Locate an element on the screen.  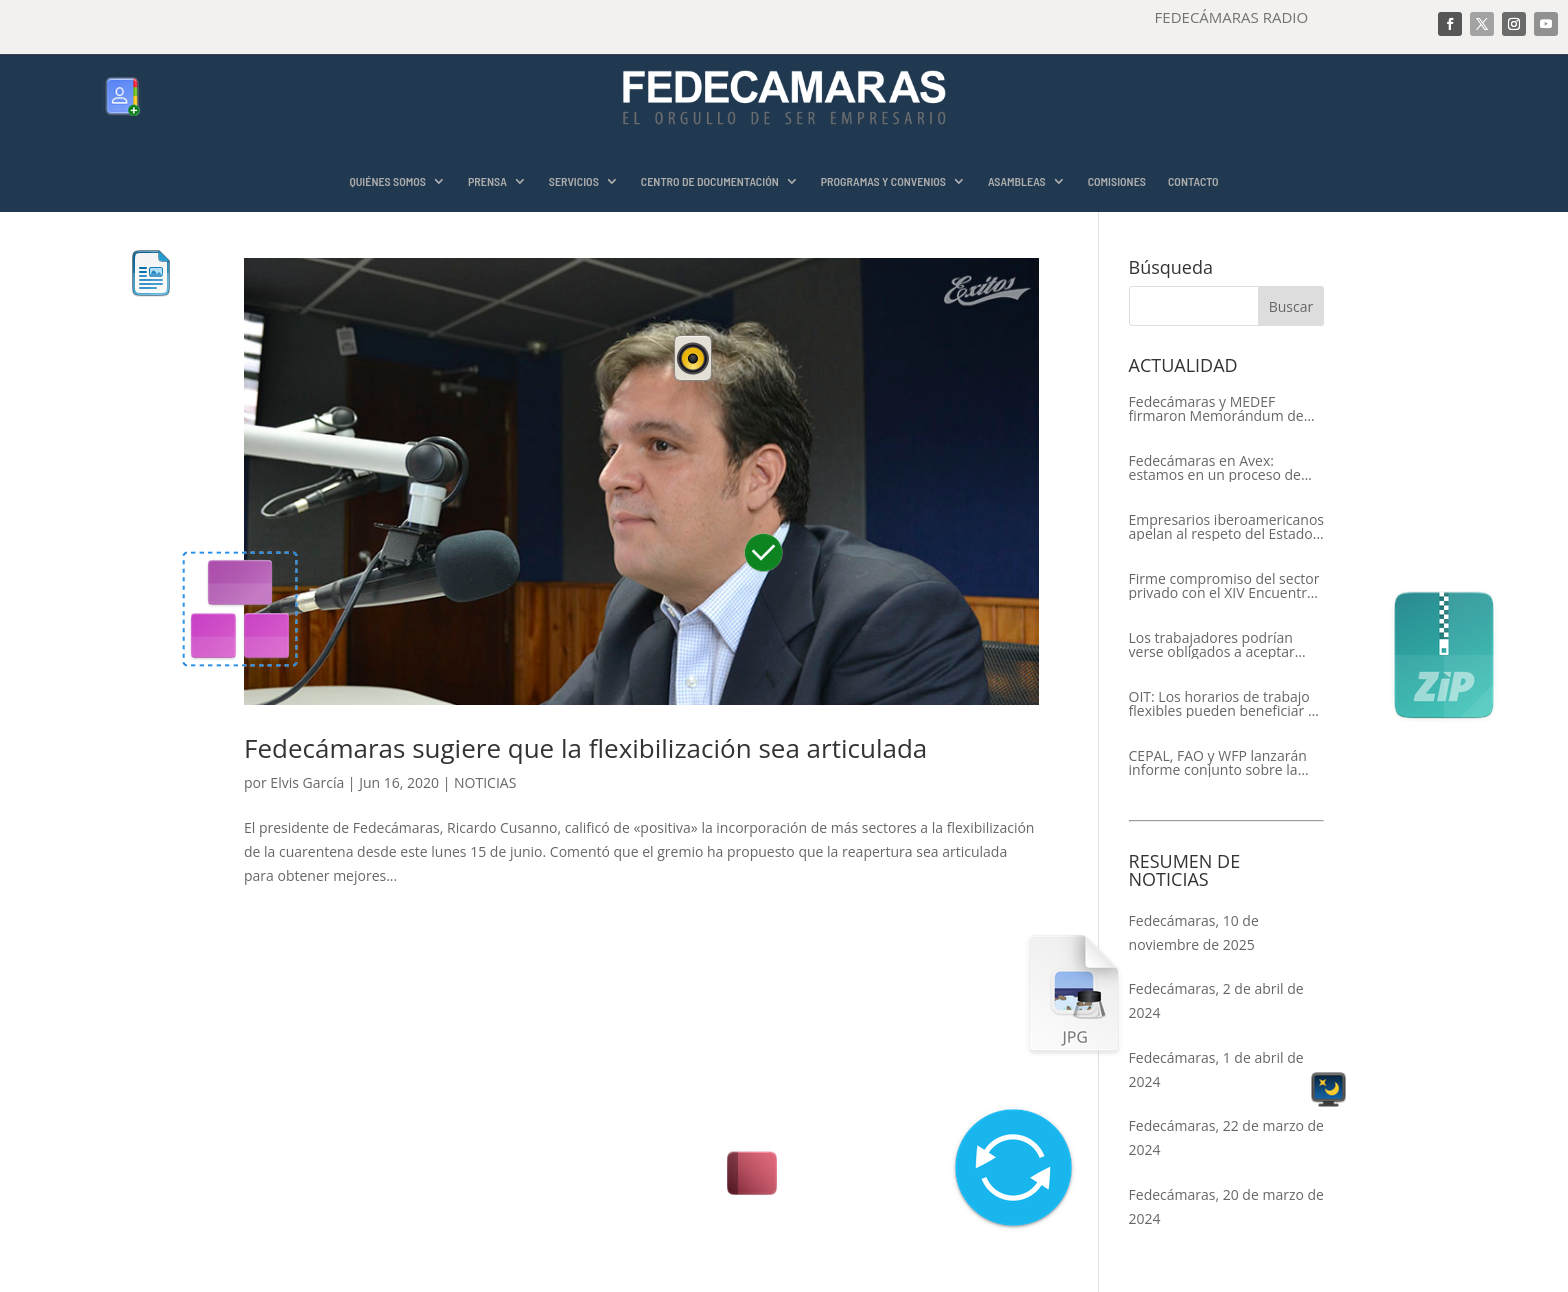
access your desktop folder is located at coordinates (752, 1172).